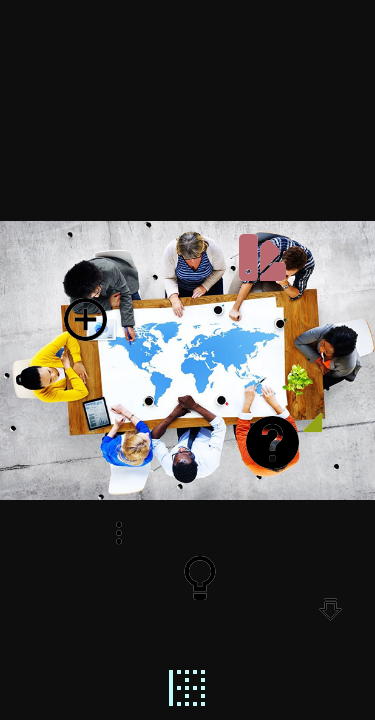  I want to click on add a new item, so click(85, 319).